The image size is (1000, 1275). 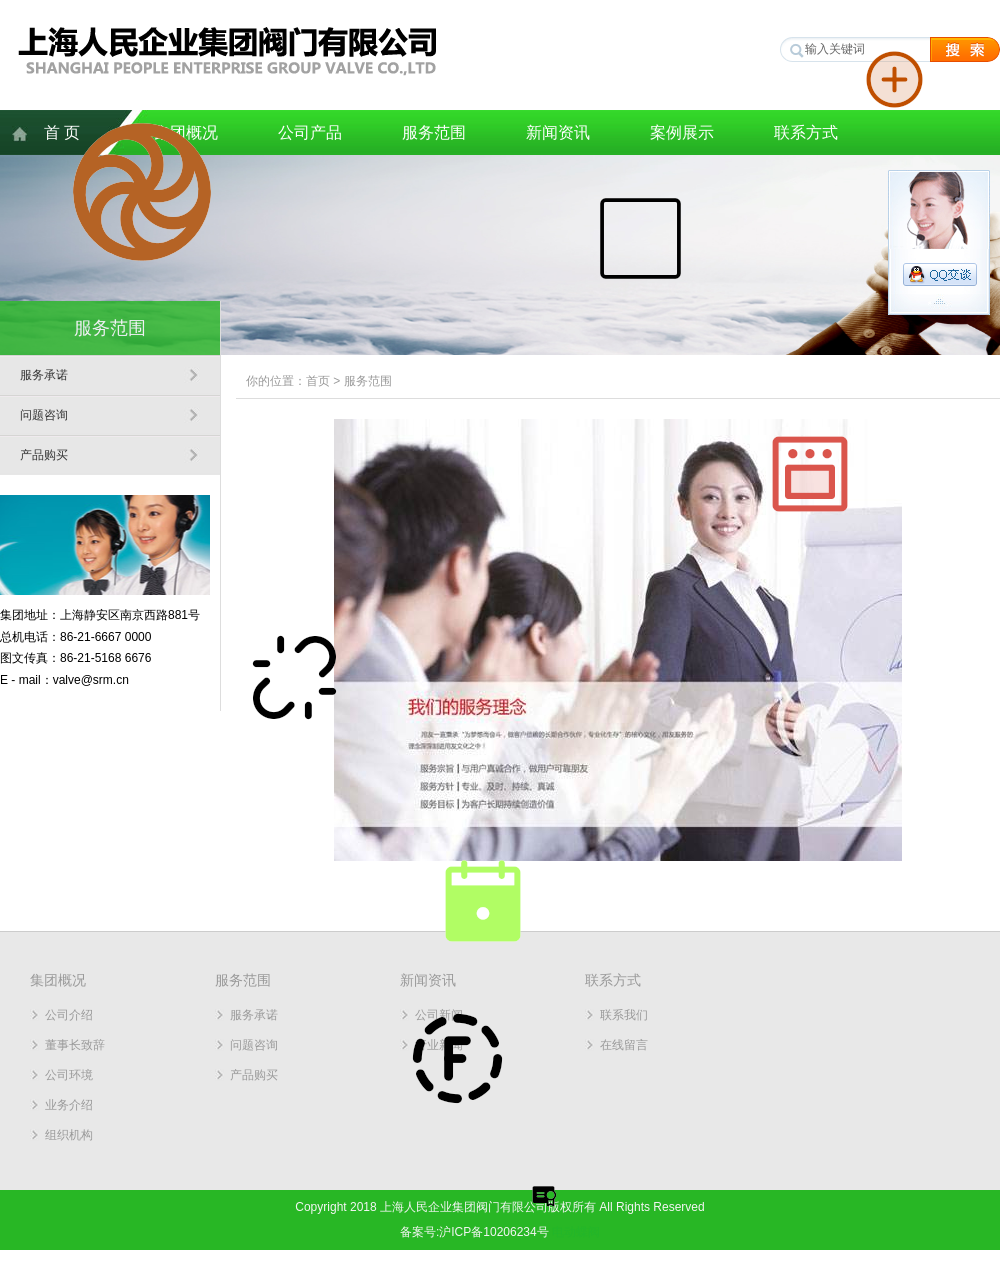 I want to click on calendar event or reminder pending, so click(x=483, y=904).